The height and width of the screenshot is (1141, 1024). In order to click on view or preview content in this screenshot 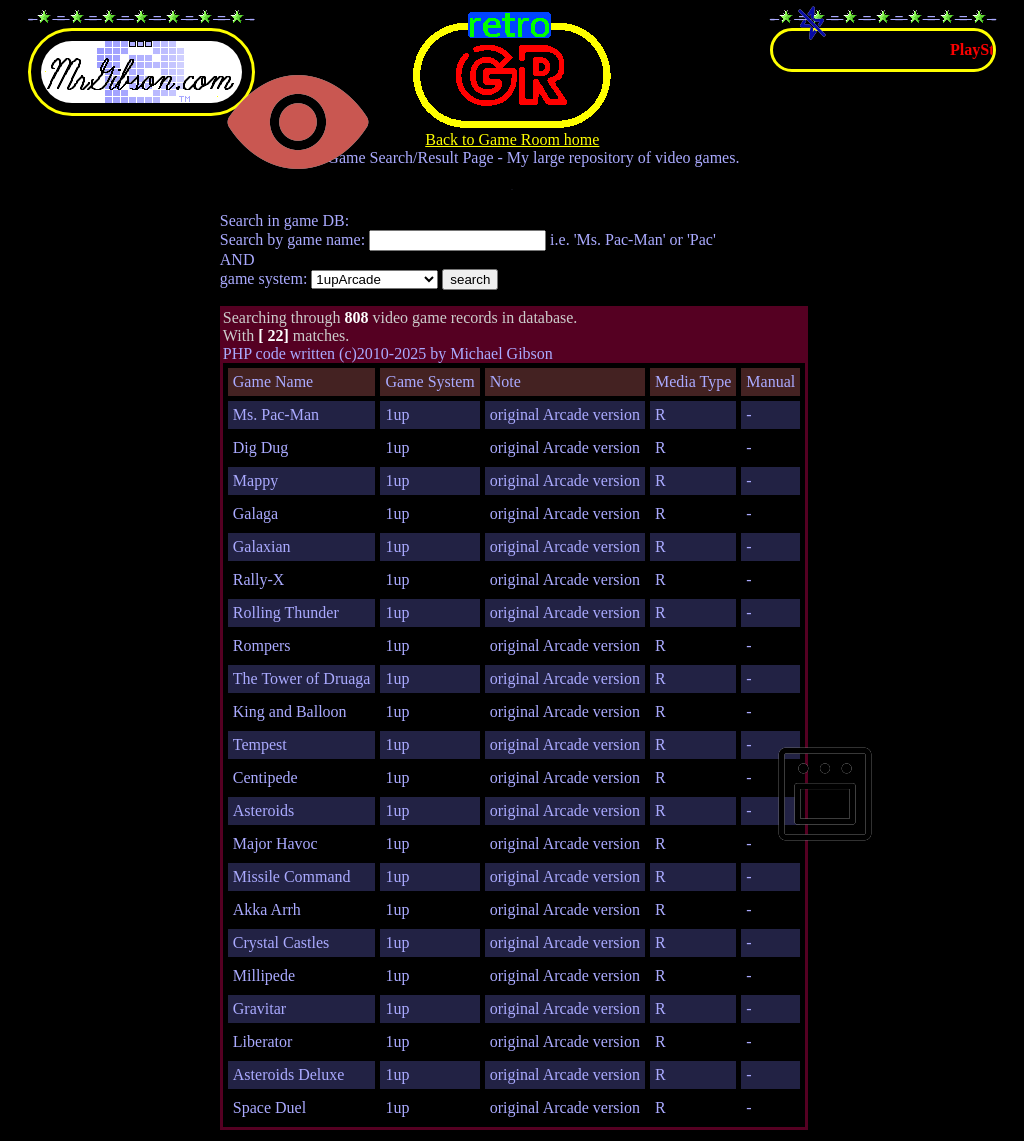, I will do `click(298, 122)`.